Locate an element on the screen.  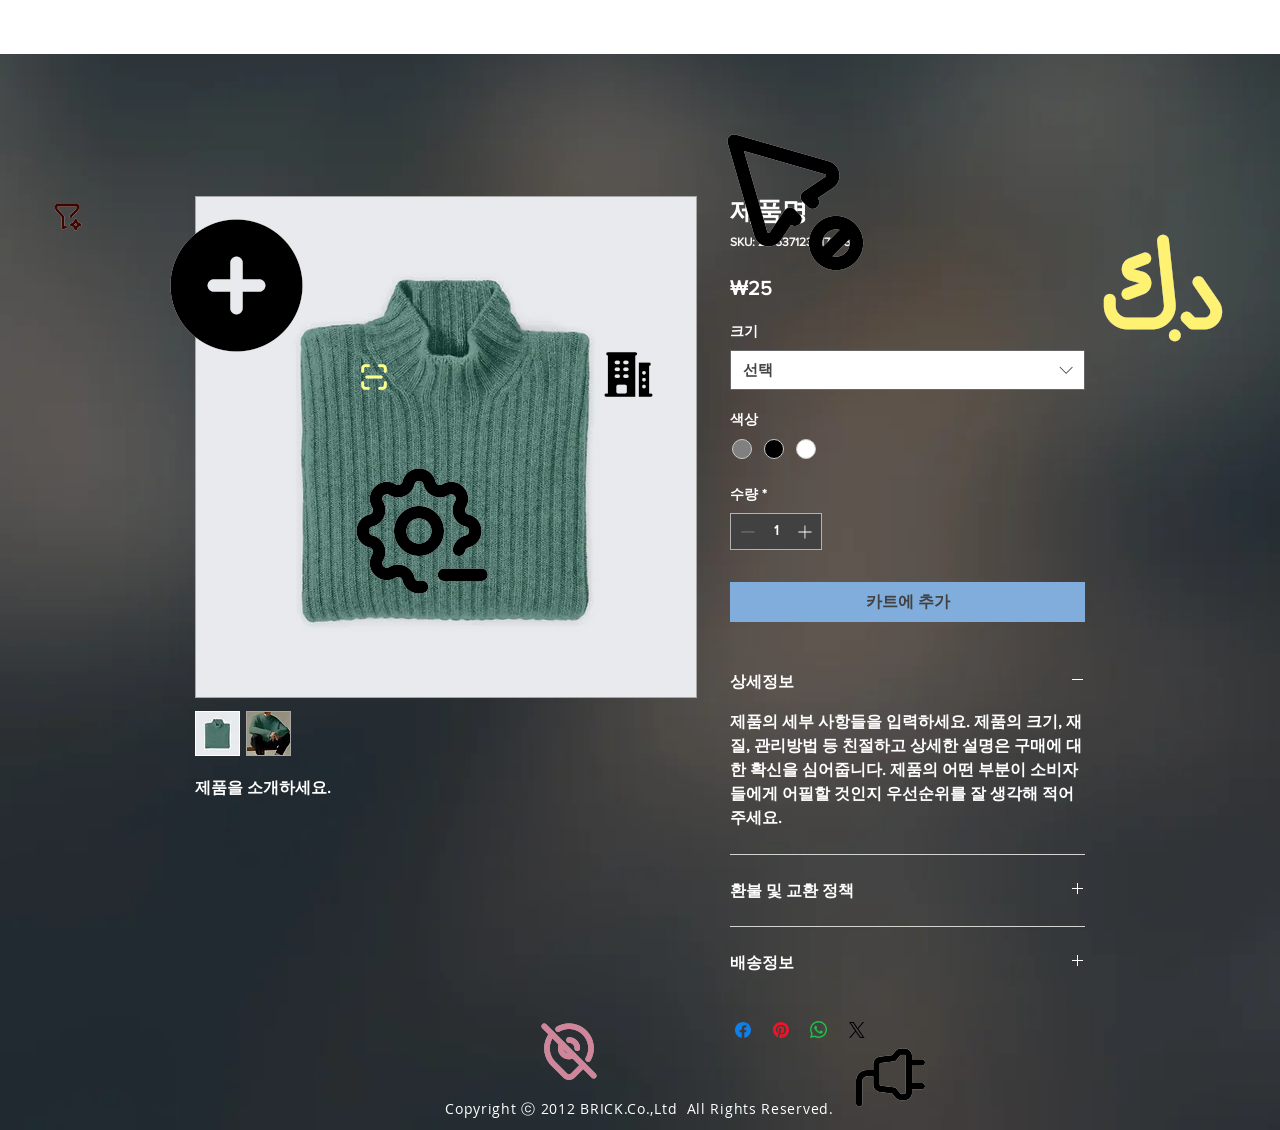
view office or workplace location is located at coordinates (628, 374).